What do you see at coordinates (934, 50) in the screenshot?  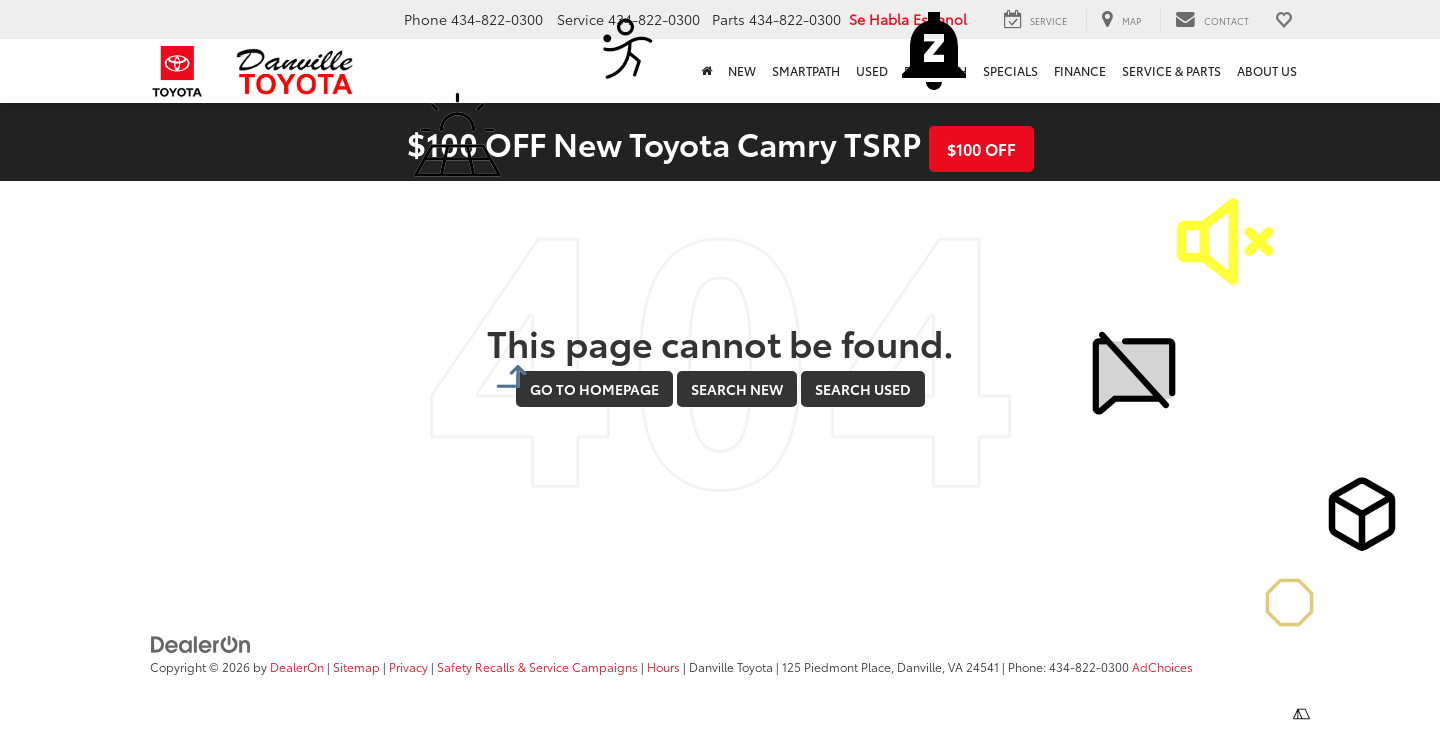 I see `notifications are currently paused or snoozed` at bounding box center [934, 50].